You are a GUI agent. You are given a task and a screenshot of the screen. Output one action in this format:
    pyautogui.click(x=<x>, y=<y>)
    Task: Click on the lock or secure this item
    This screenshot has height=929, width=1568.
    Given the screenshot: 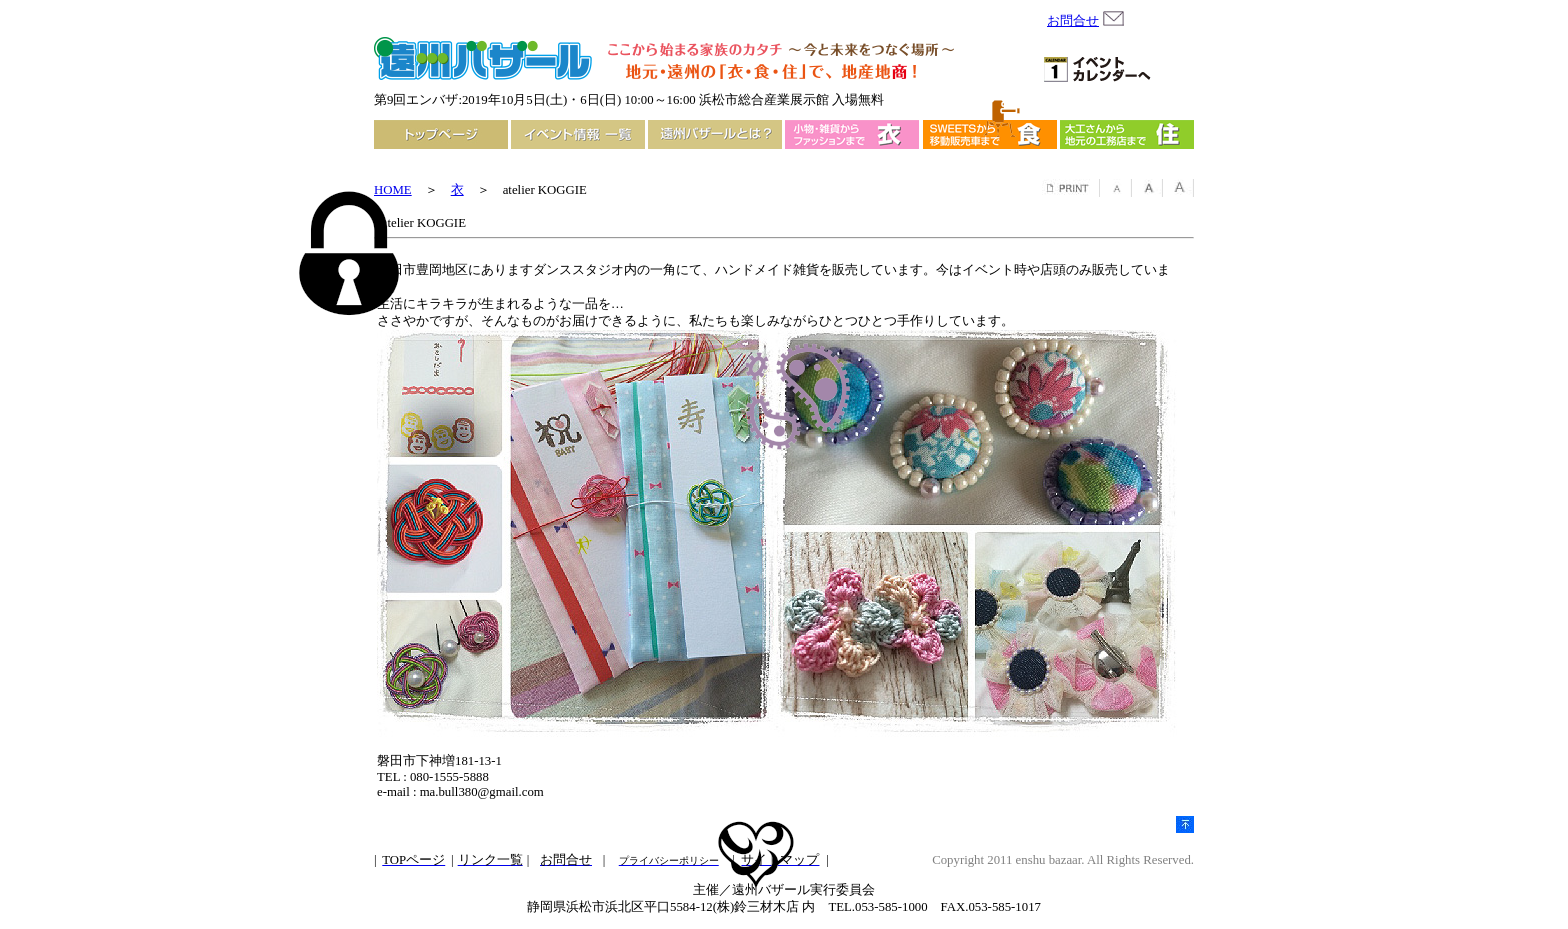 What is the action you would take?
    pyautogui.click(x=349, y=253)
    